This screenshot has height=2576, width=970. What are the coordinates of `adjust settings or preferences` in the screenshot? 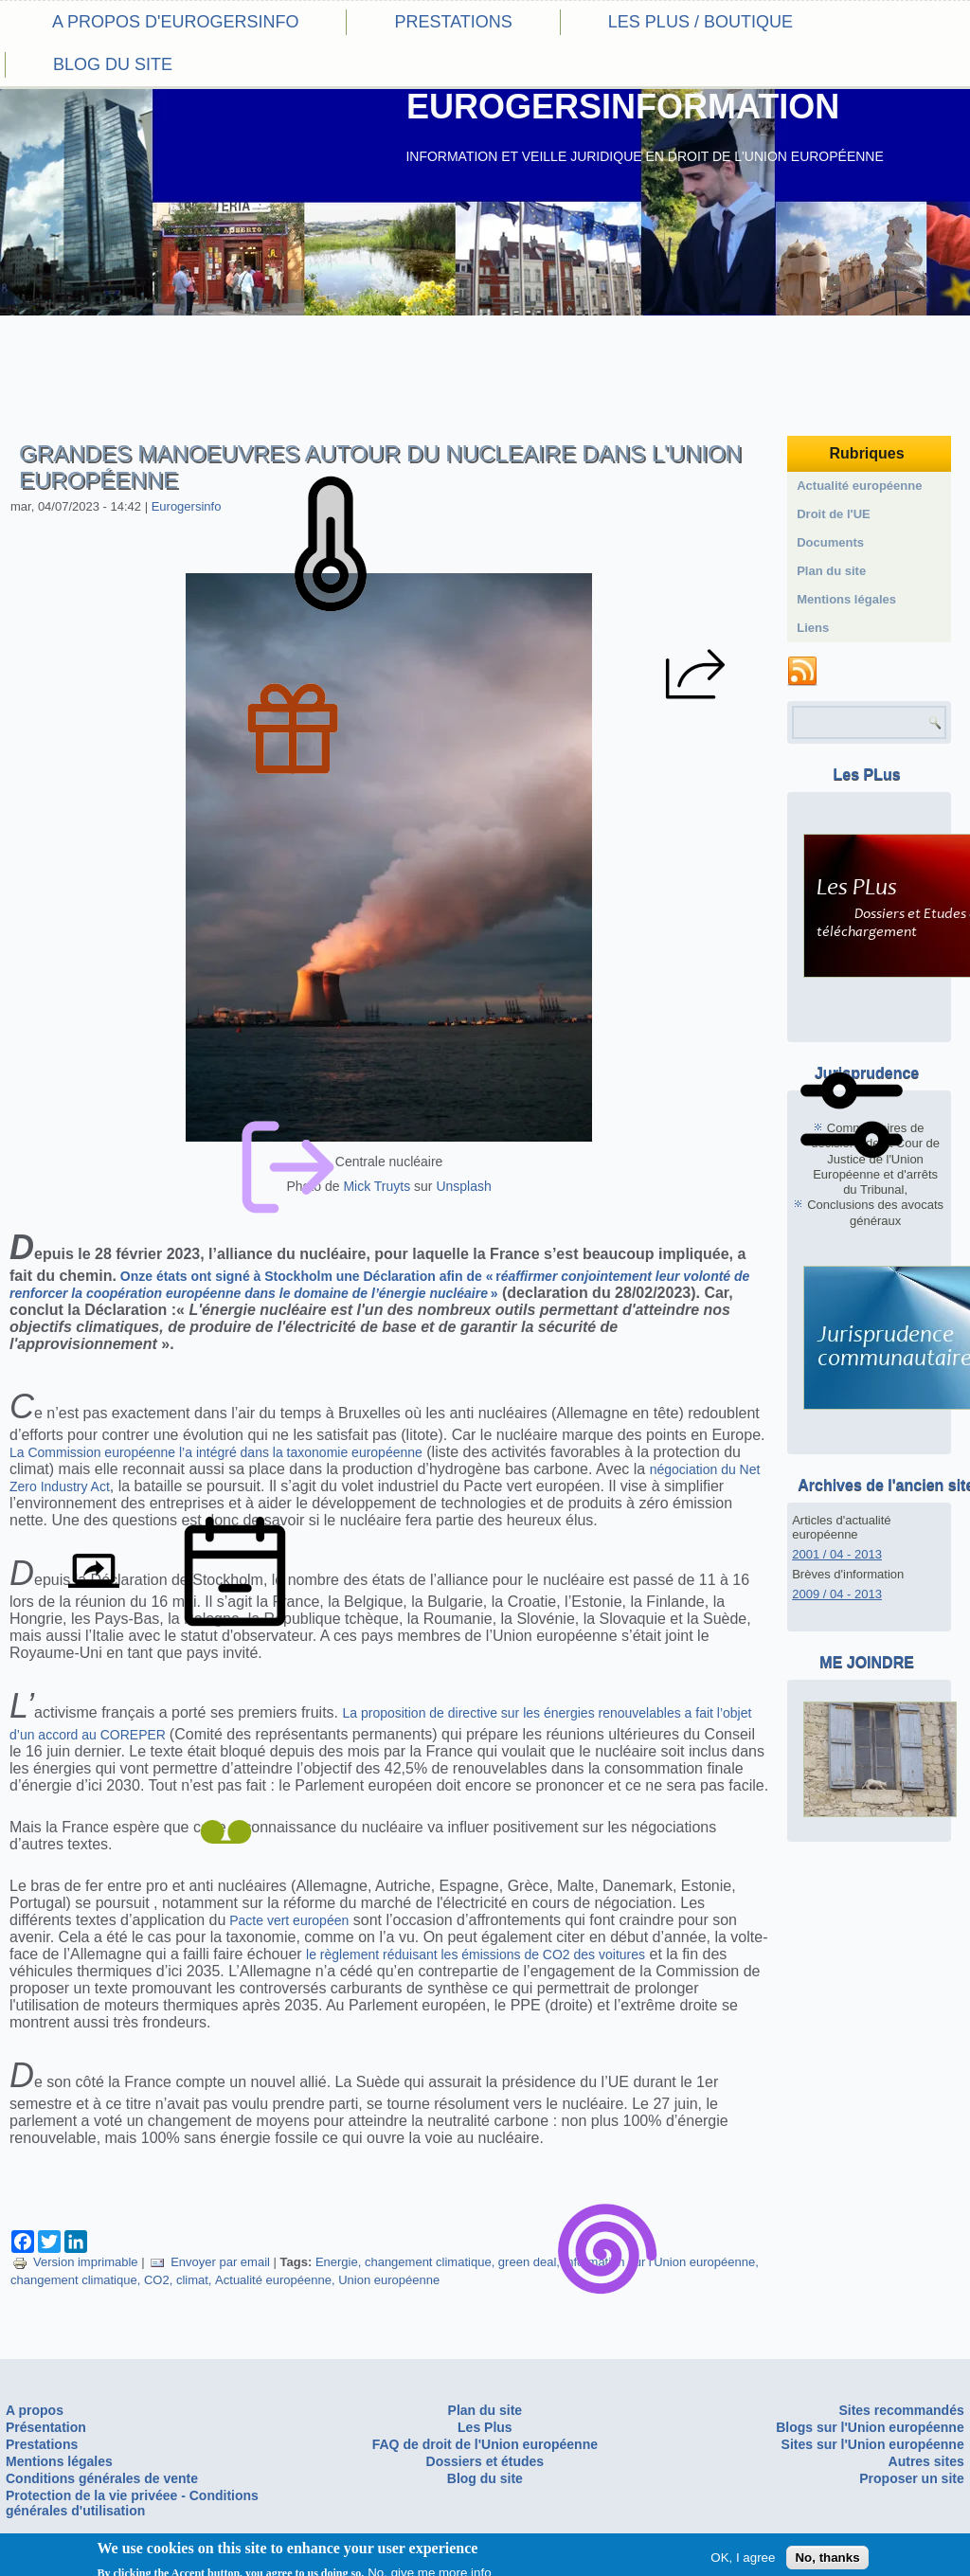 It's located at (852, 1115).